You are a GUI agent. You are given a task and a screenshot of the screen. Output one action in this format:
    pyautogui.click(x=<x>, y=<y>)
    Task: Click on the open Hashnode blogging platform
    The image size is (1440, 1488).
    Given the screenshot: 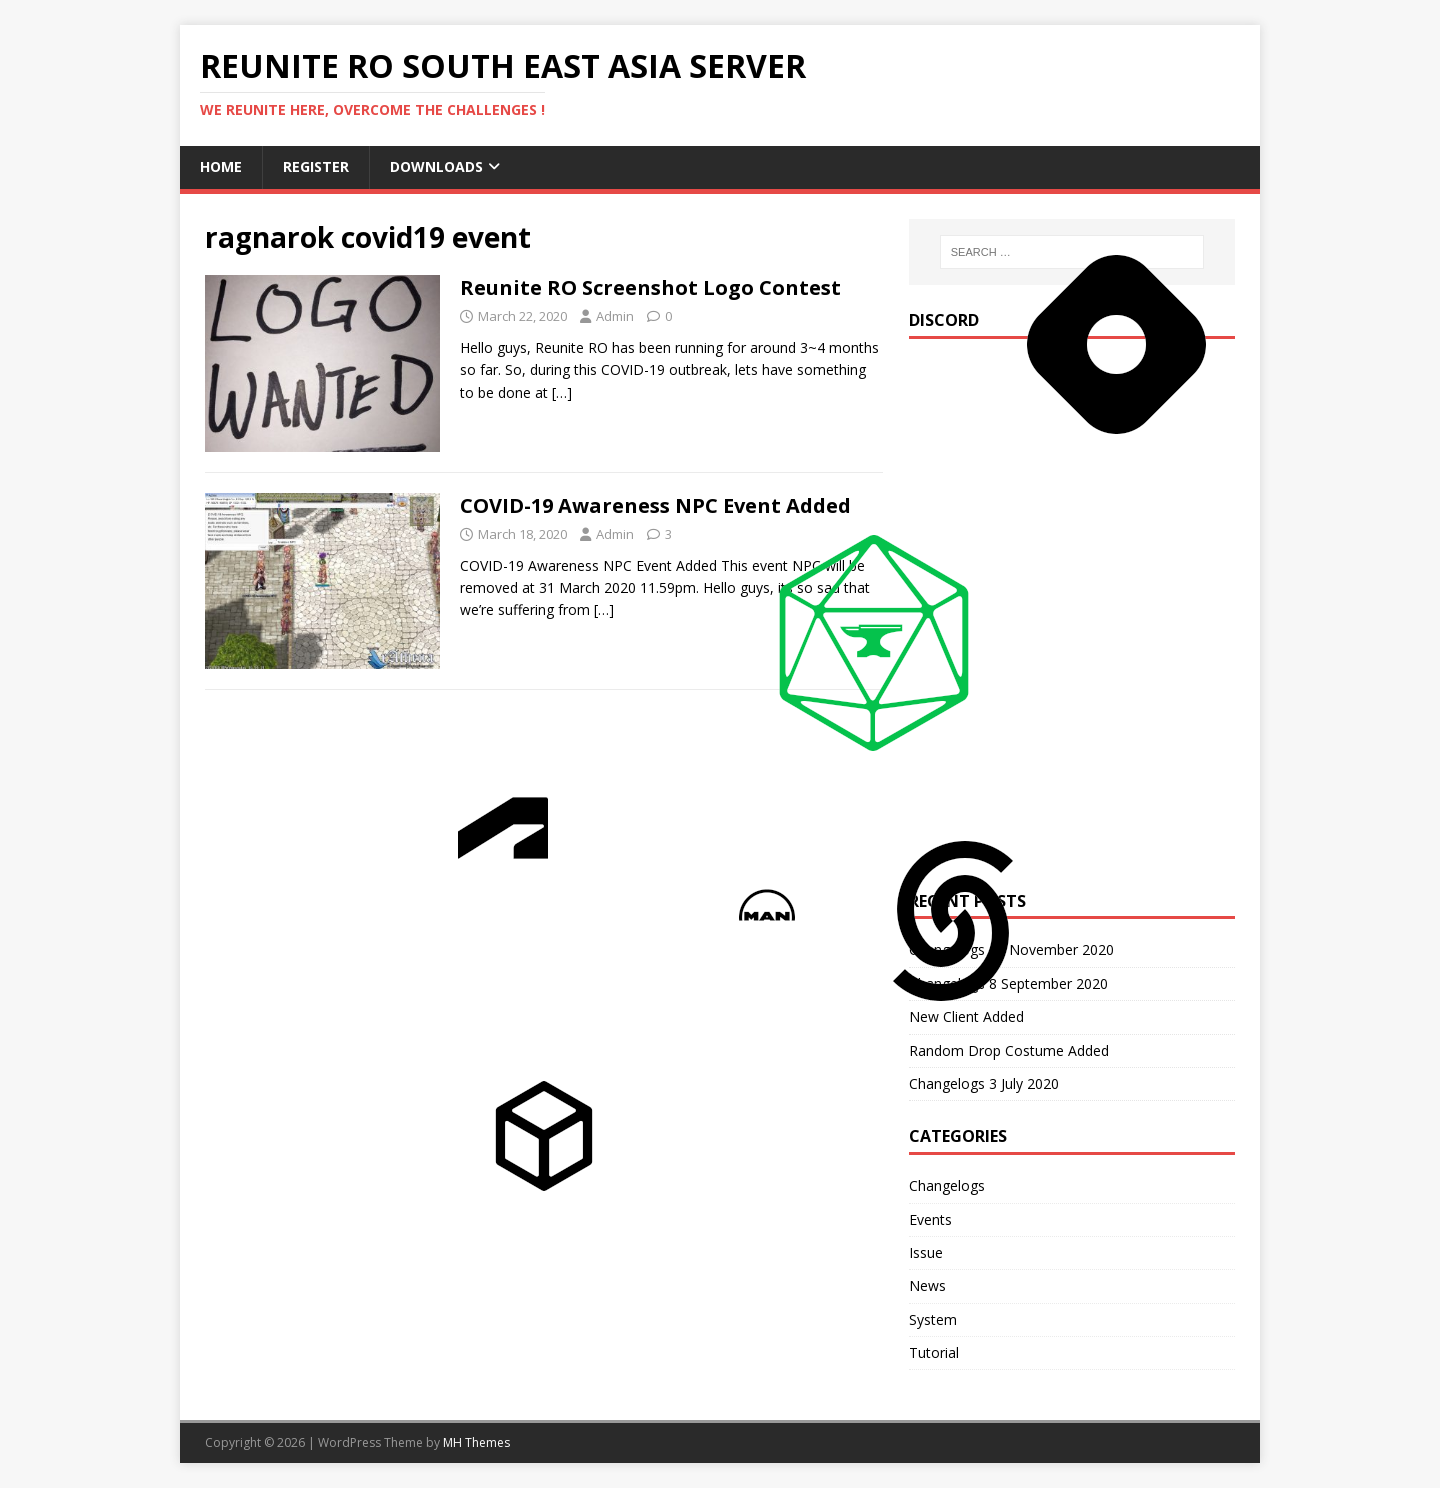 What is the action you would take?
    pyautogui.click(x=1116, y=344)
    